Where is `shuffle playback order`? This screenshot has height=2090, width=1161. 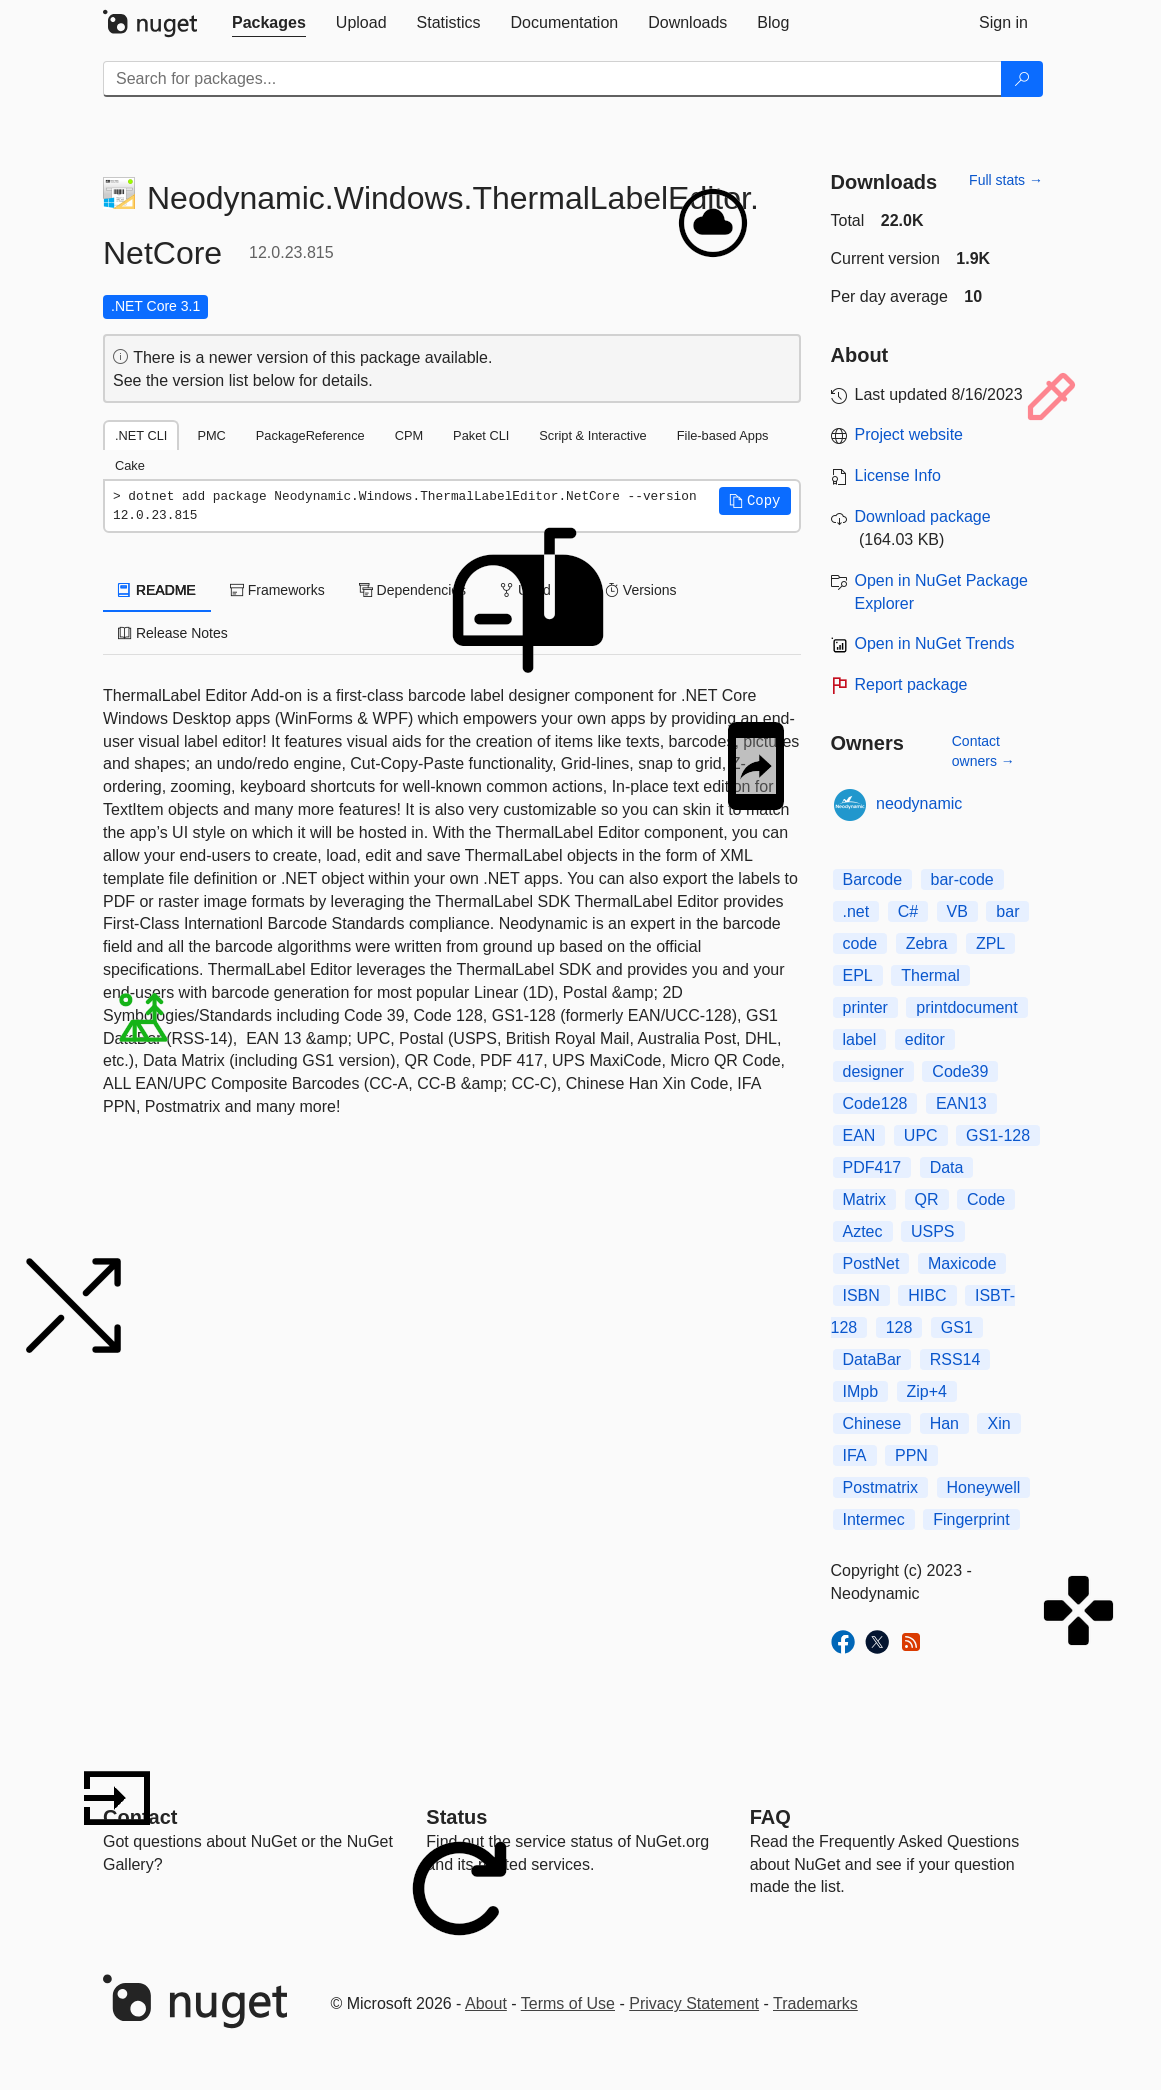
shuffle playback order is located at coordinates (73, 1305).